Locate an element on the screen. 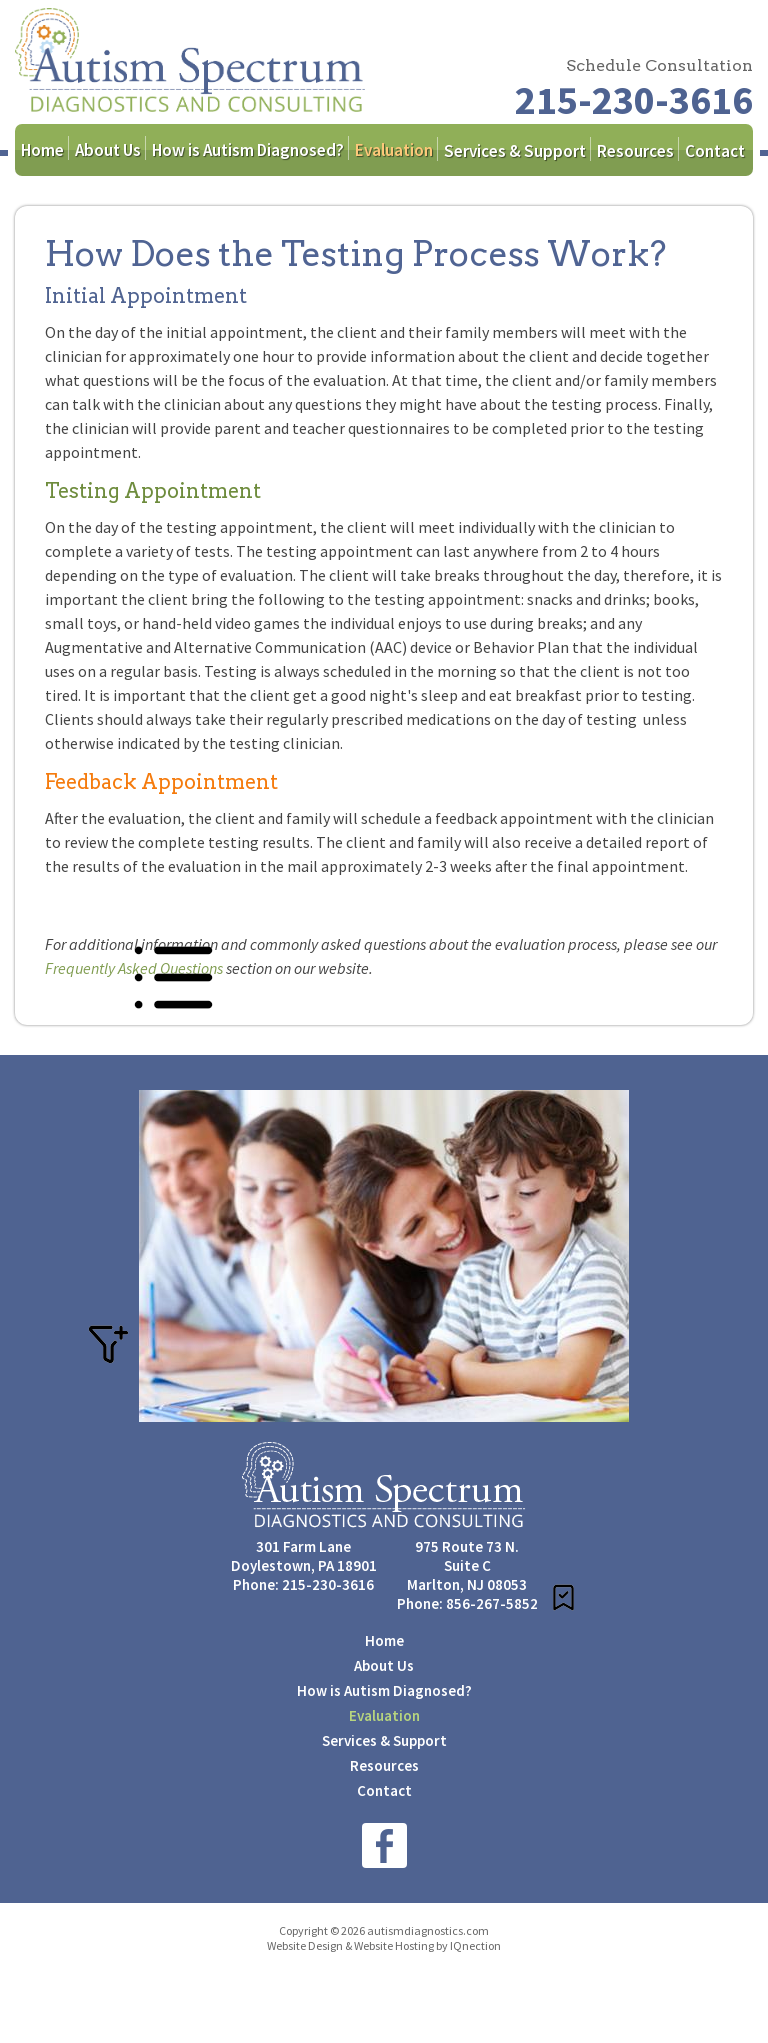  item successfully bookmarked is located at coordinates (563, 1597).